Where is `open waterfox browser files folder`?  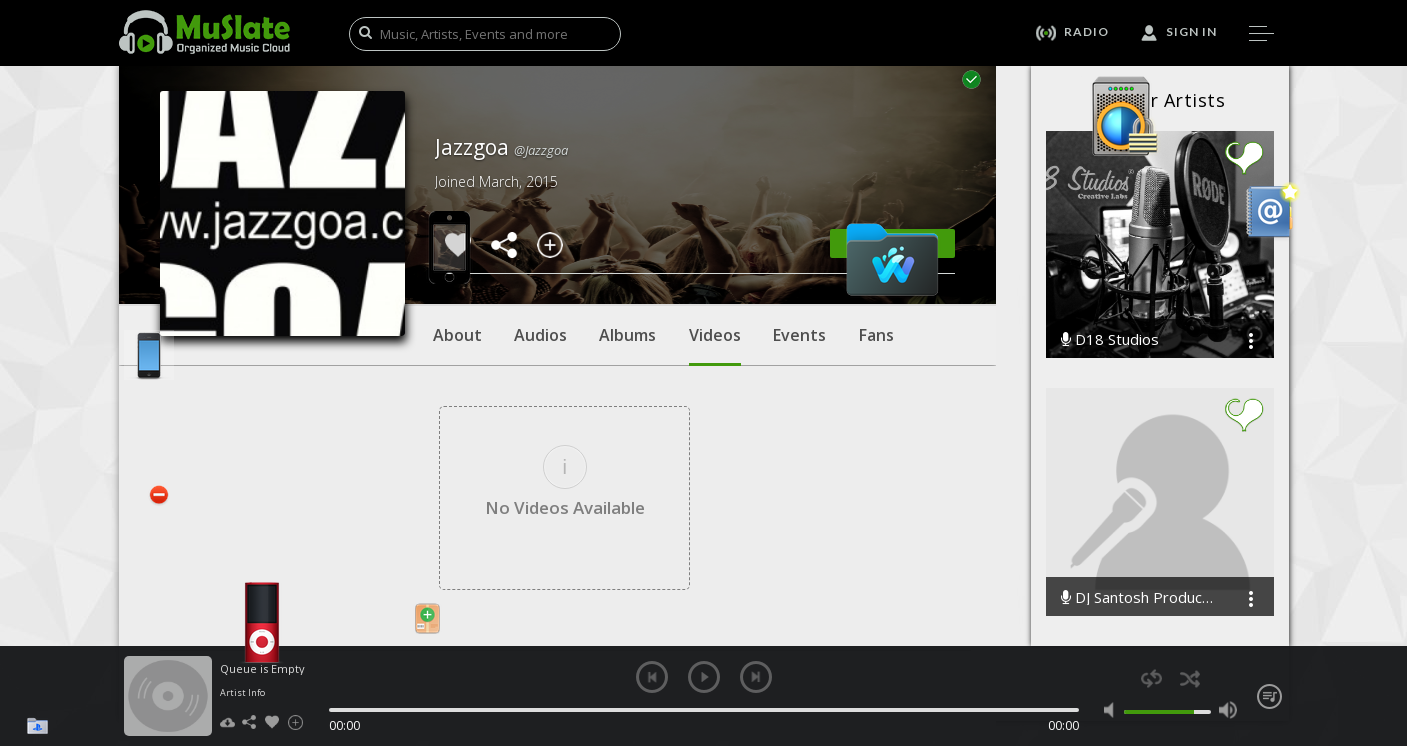 open waterfox browser files folder is located at coordinates (892, 262).